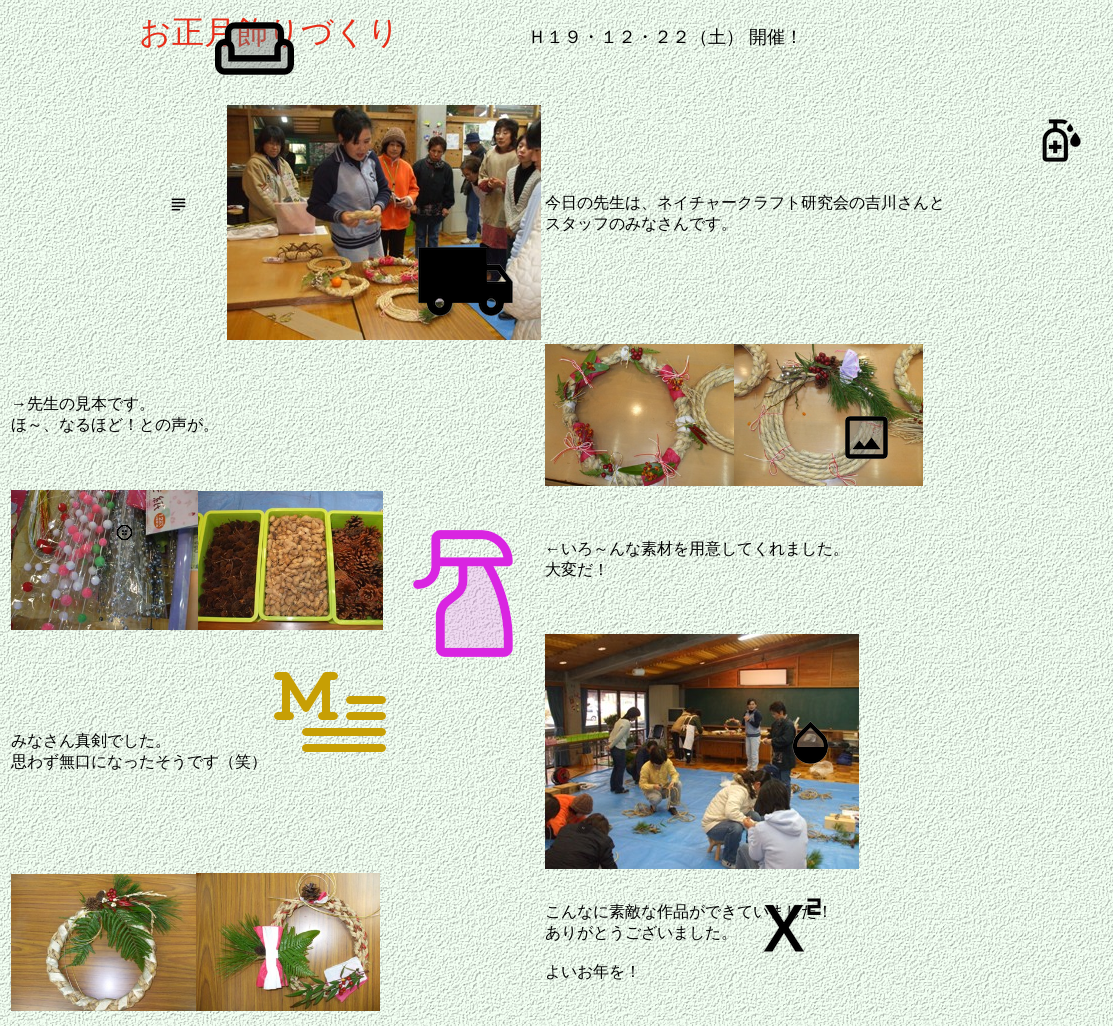 Image resolution: width=1113 pixels, height=1026 pixels. I want to click on access hand sanitizer station information, so click(1059, 140).